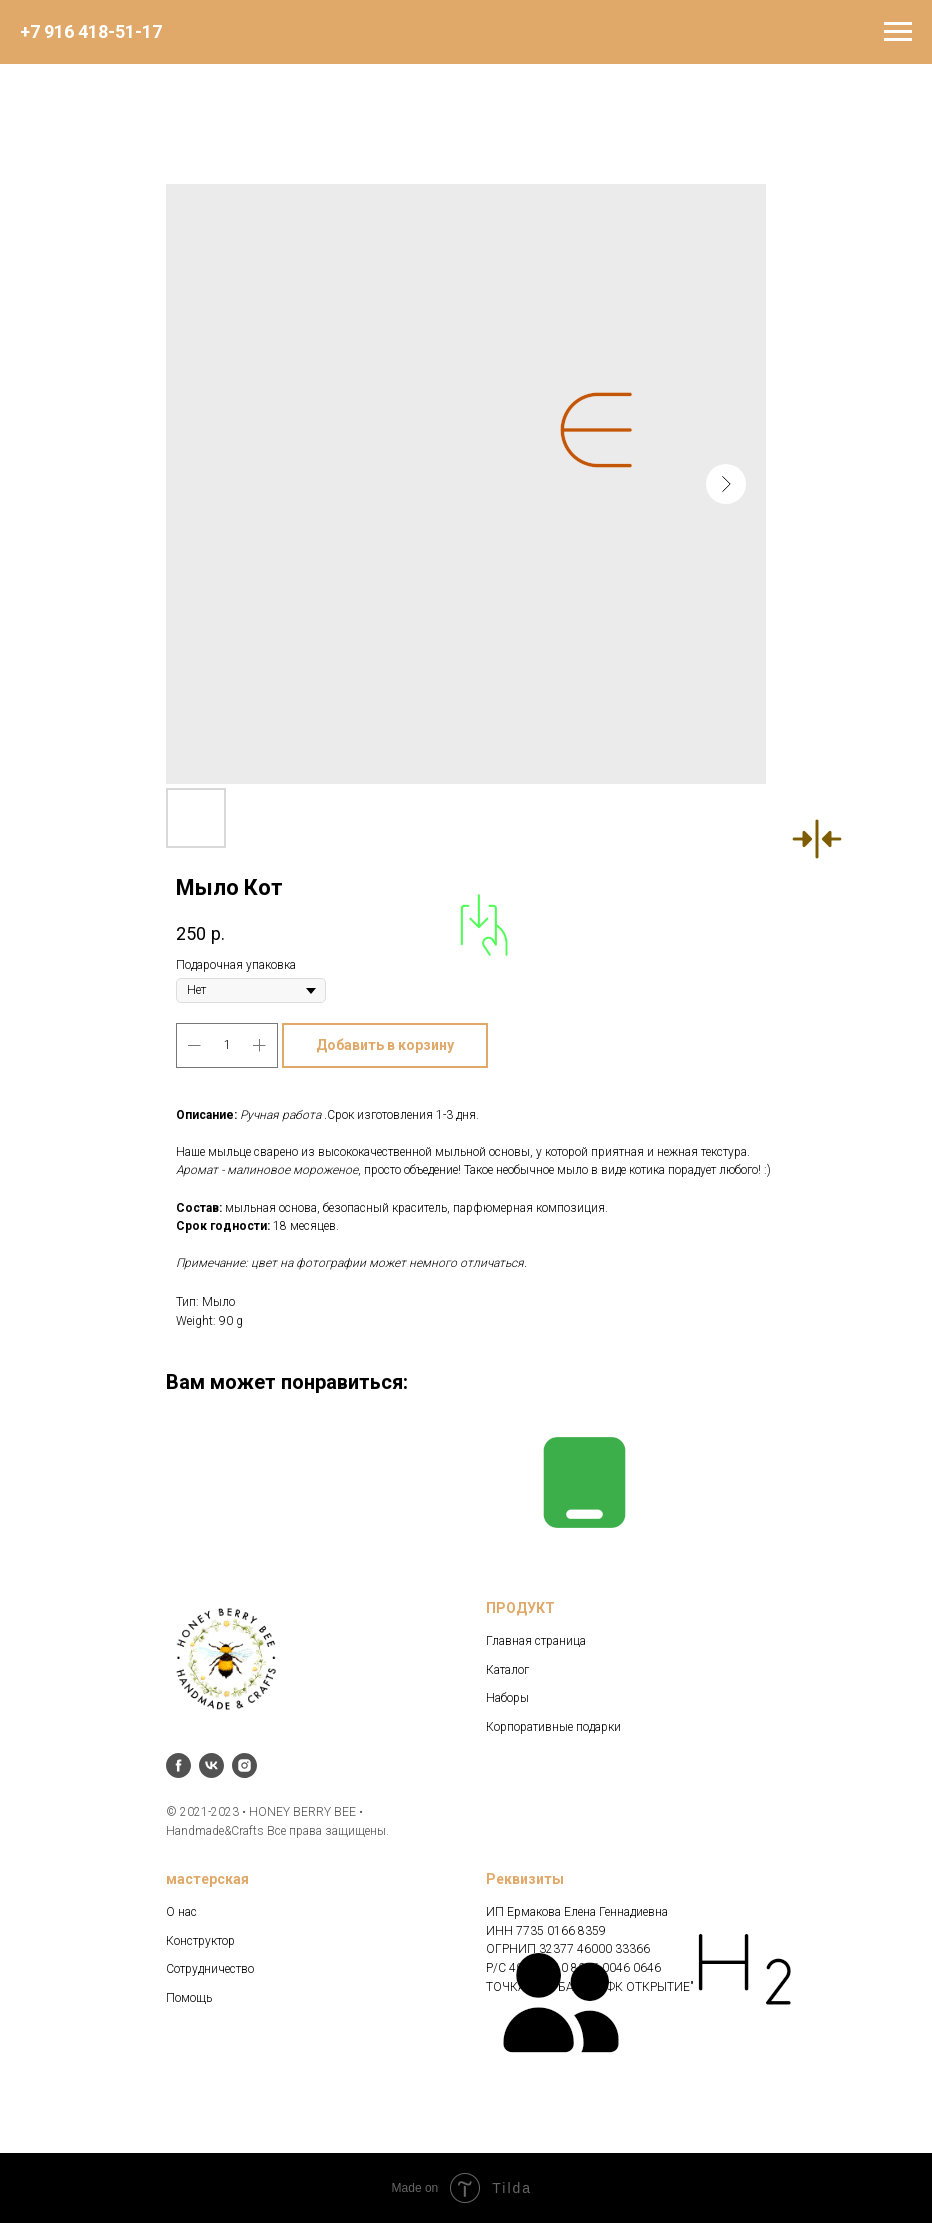  Describe the element at coordinates (598, 430) in the screenshot. I see `indicates set membership in mathematical notation` at that location.